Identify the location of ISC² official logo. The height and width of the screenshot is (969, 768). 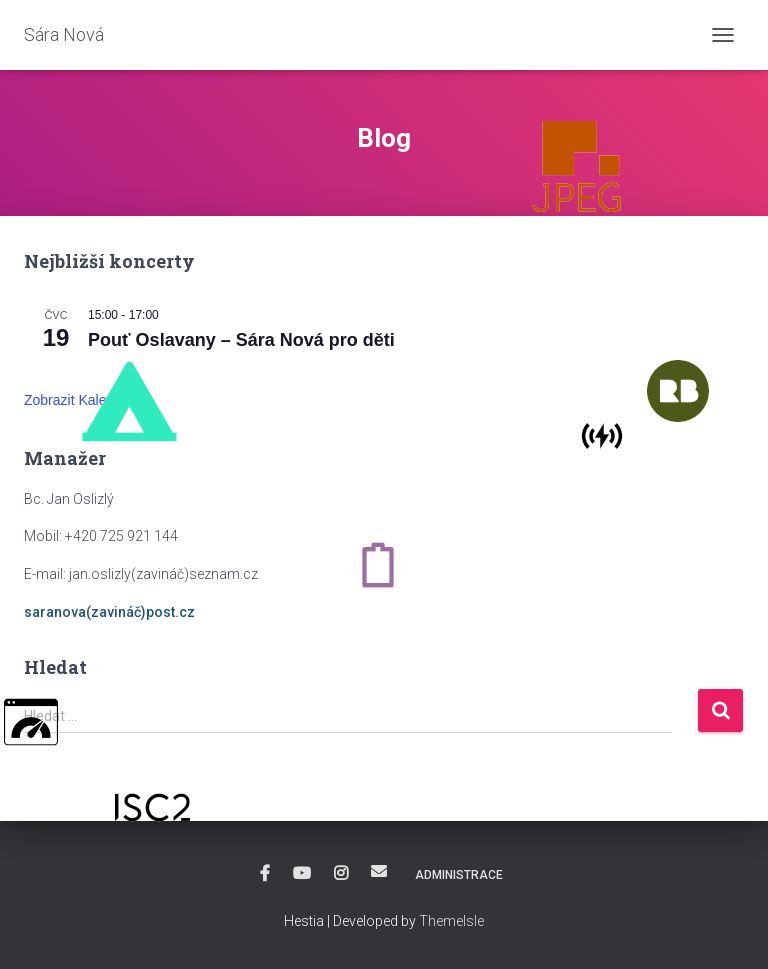
(152, 807).